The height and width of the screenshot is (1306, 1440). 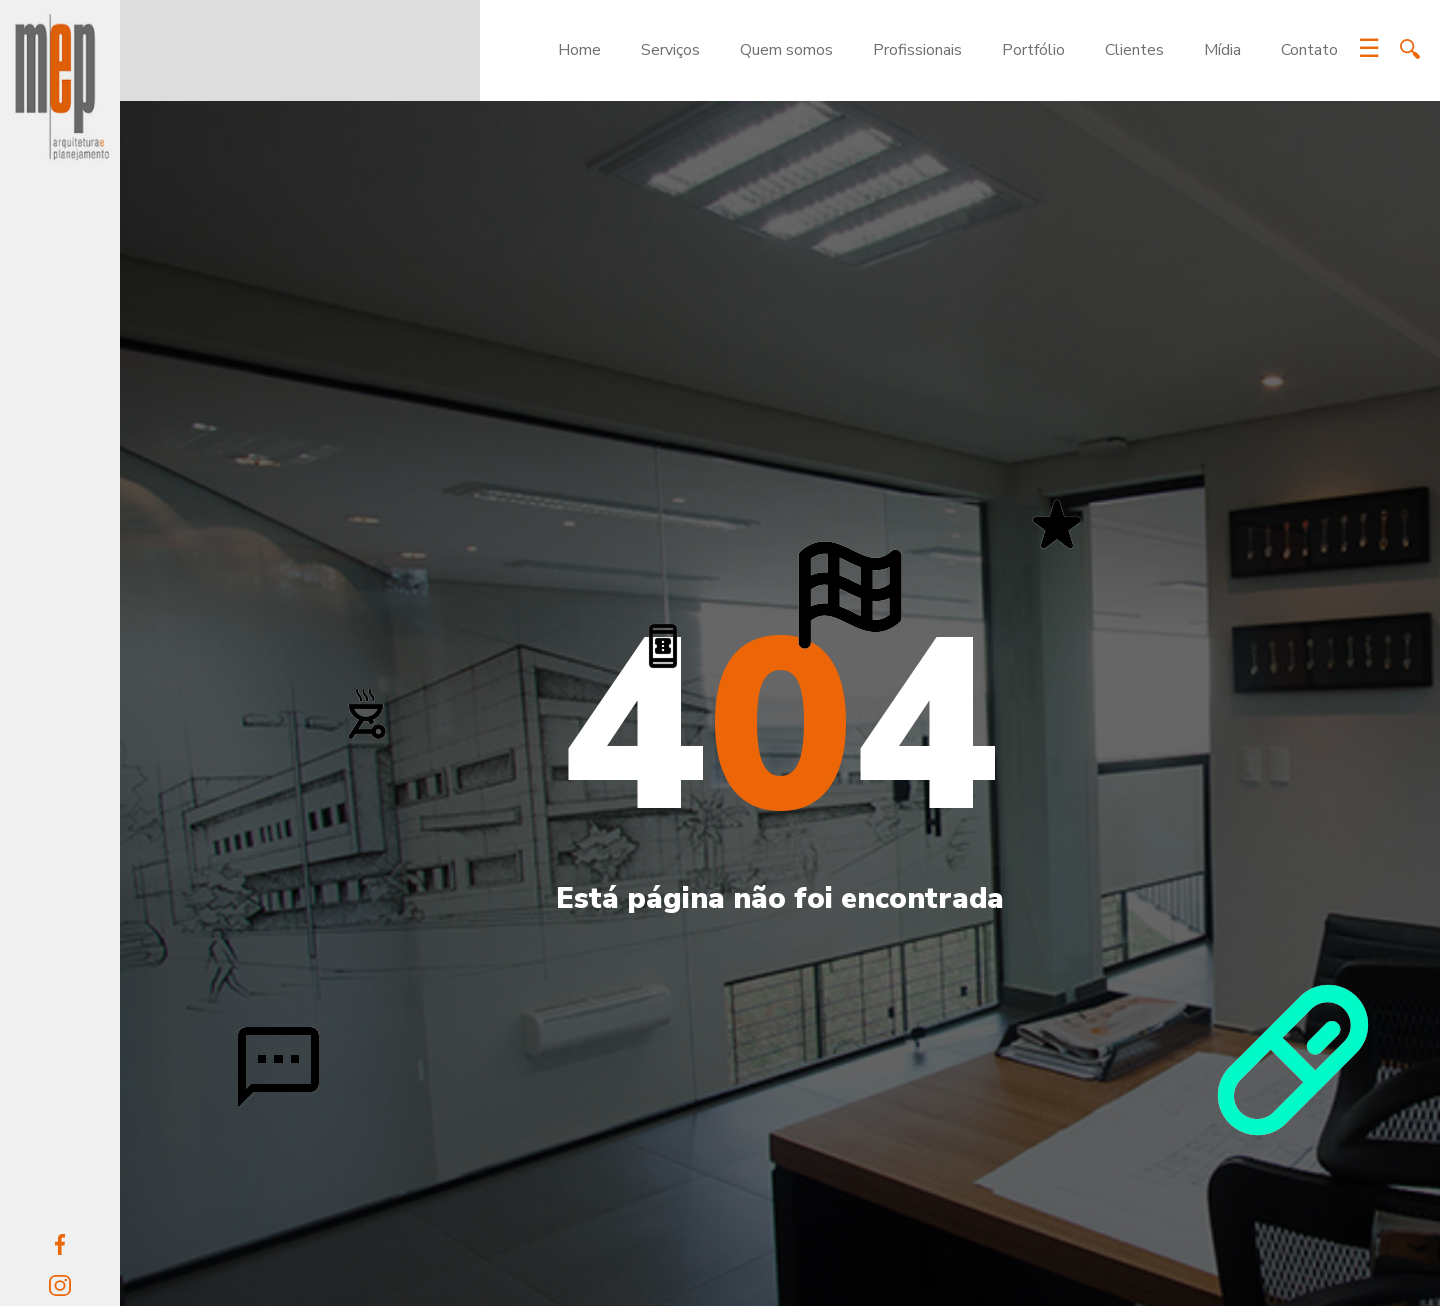 What do you see at coordinates (278, 1067) in the screenshot?
I see `open text messages` at bounding box center [278, 1067].